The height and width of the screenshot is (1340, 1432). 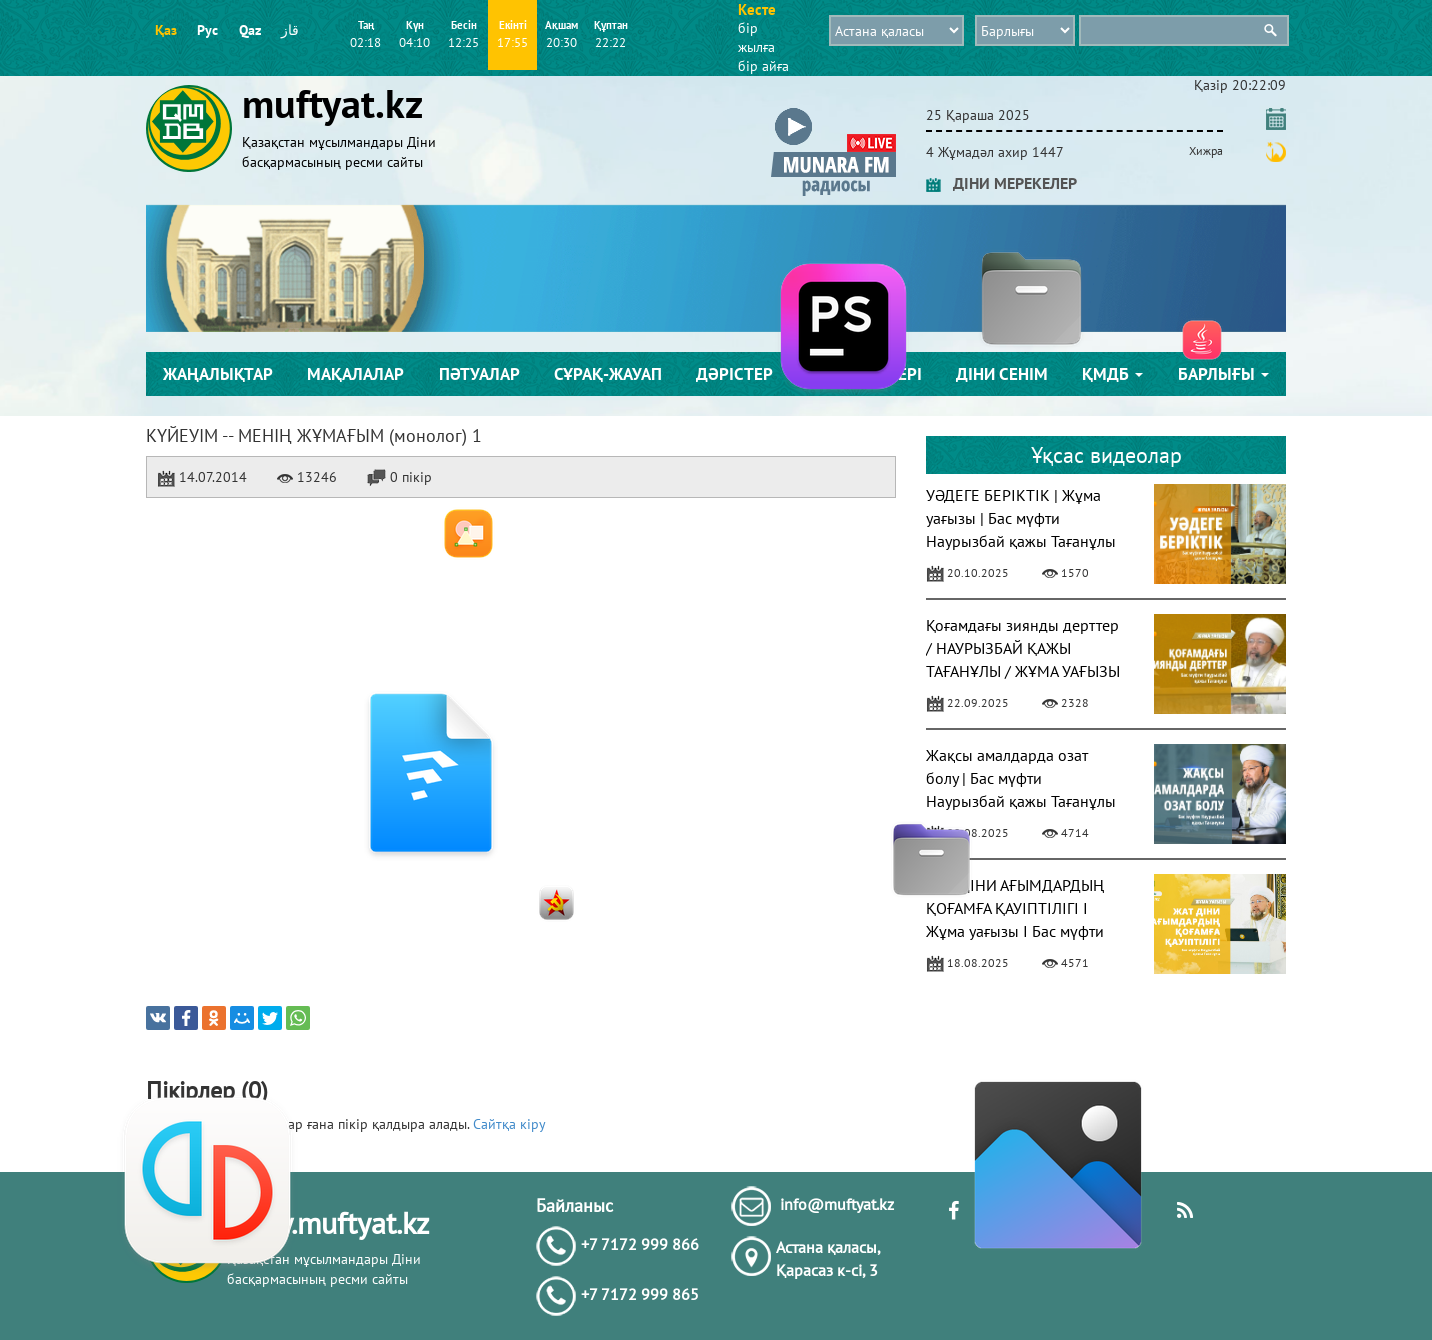 I want to click on open the photos app, so click(x=1058, y=1165).